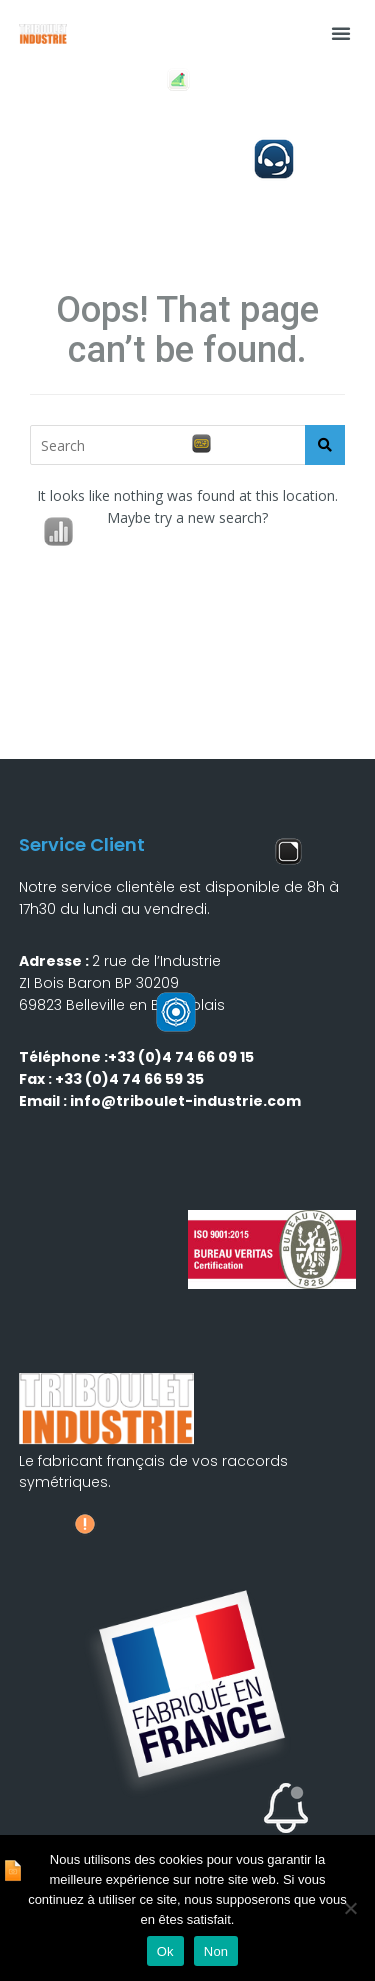  I want to click on open monkeytype typing test app, so click(201, 443).